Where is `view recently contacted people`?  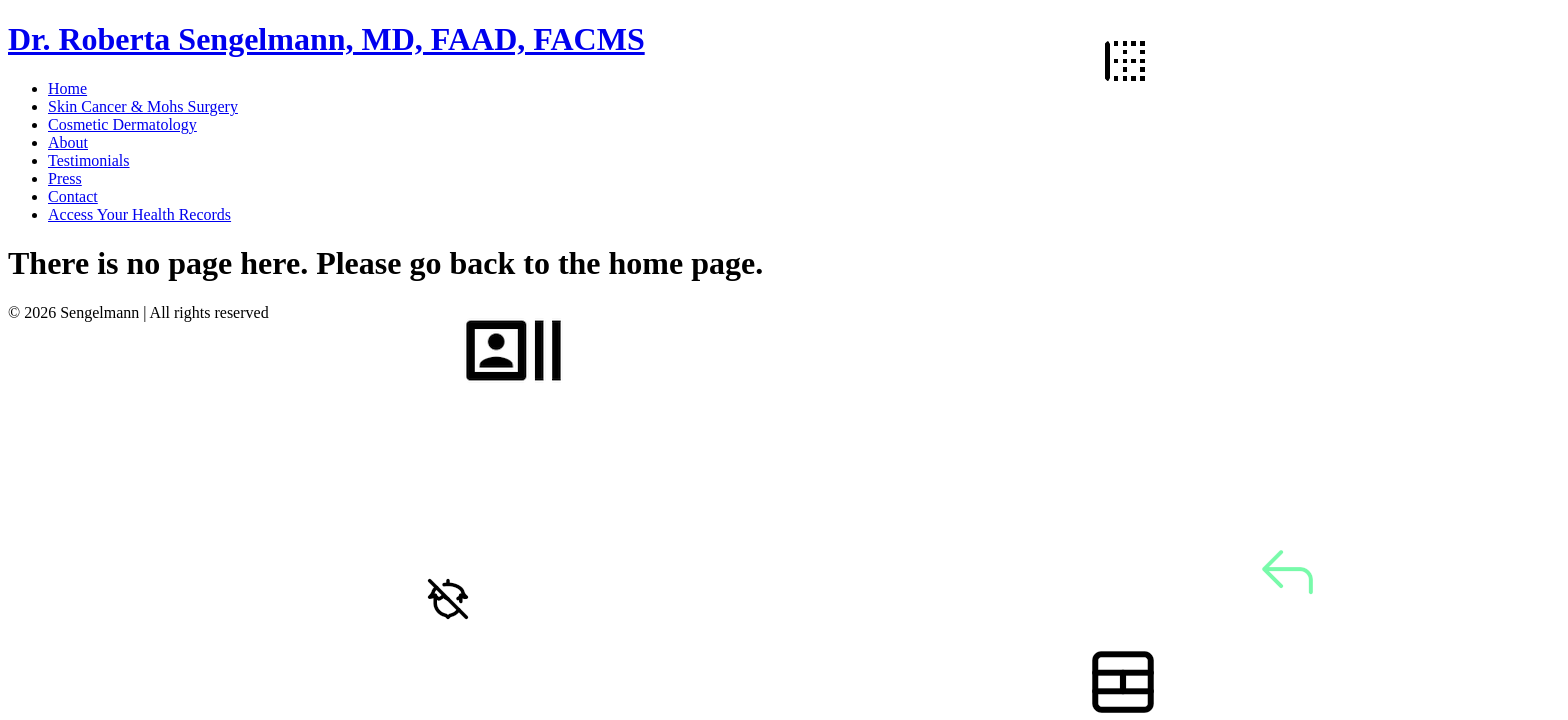 view recently contacted people is located at coordinates (513, 350).